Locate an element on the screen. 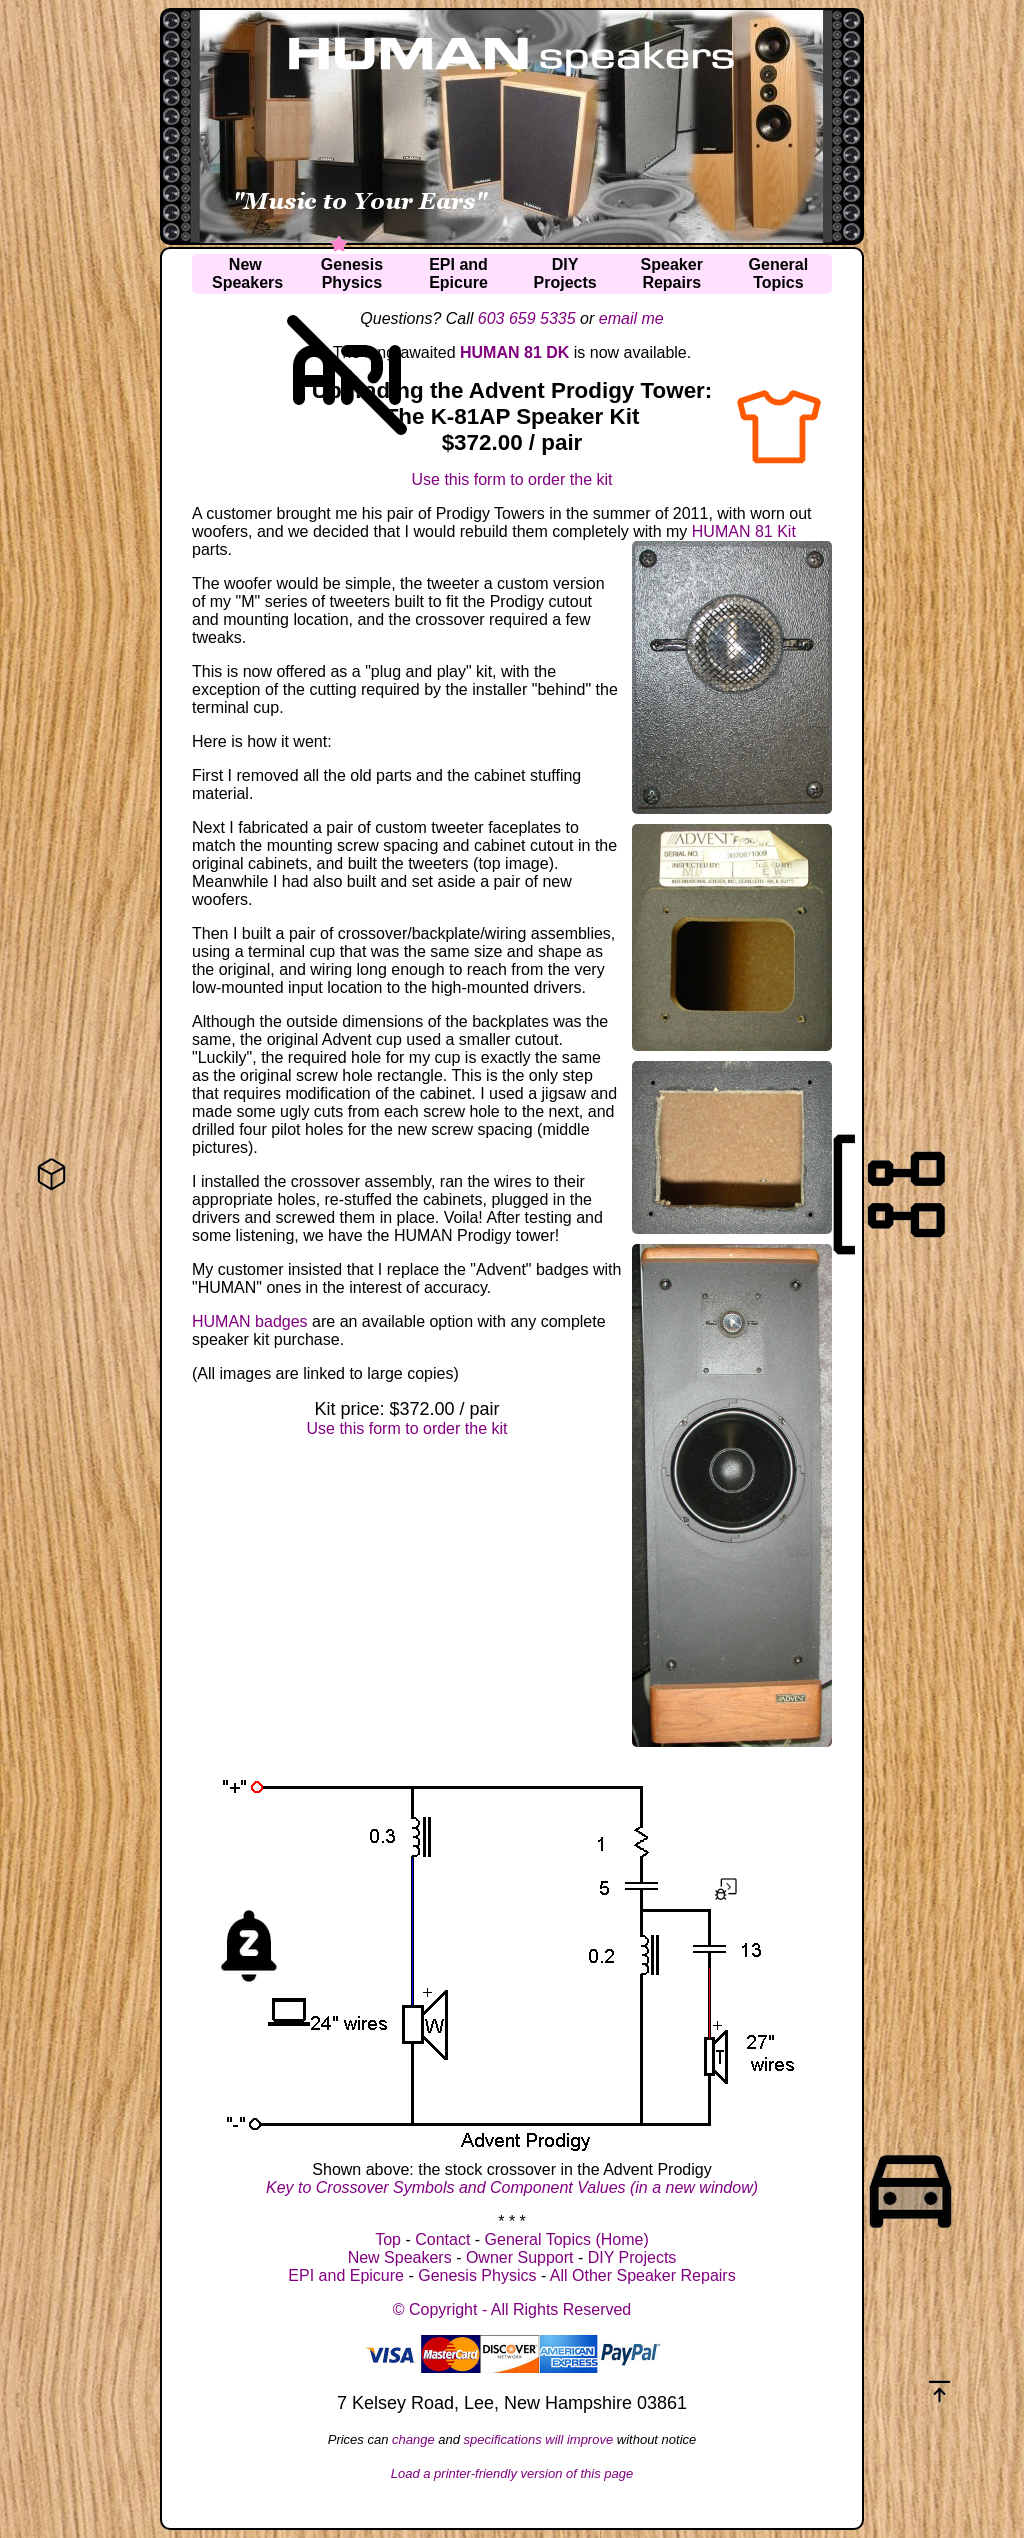 The image size is (1024, 2538). api connection disabled or unavailable is located at coordinates (347, 375).